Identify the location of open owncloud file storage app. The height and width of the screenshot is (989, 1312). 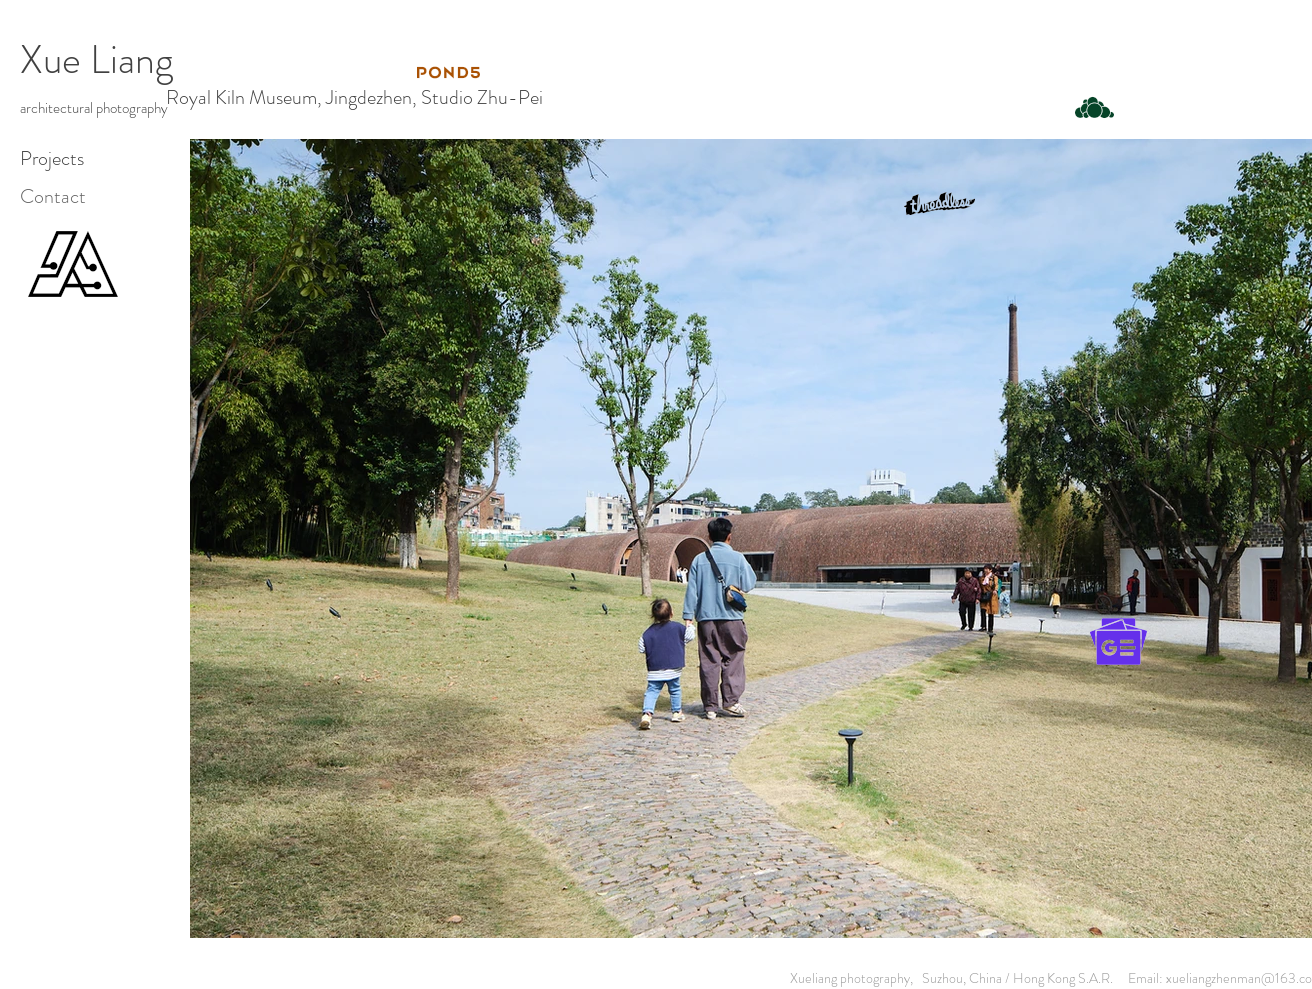
(1094, 107).